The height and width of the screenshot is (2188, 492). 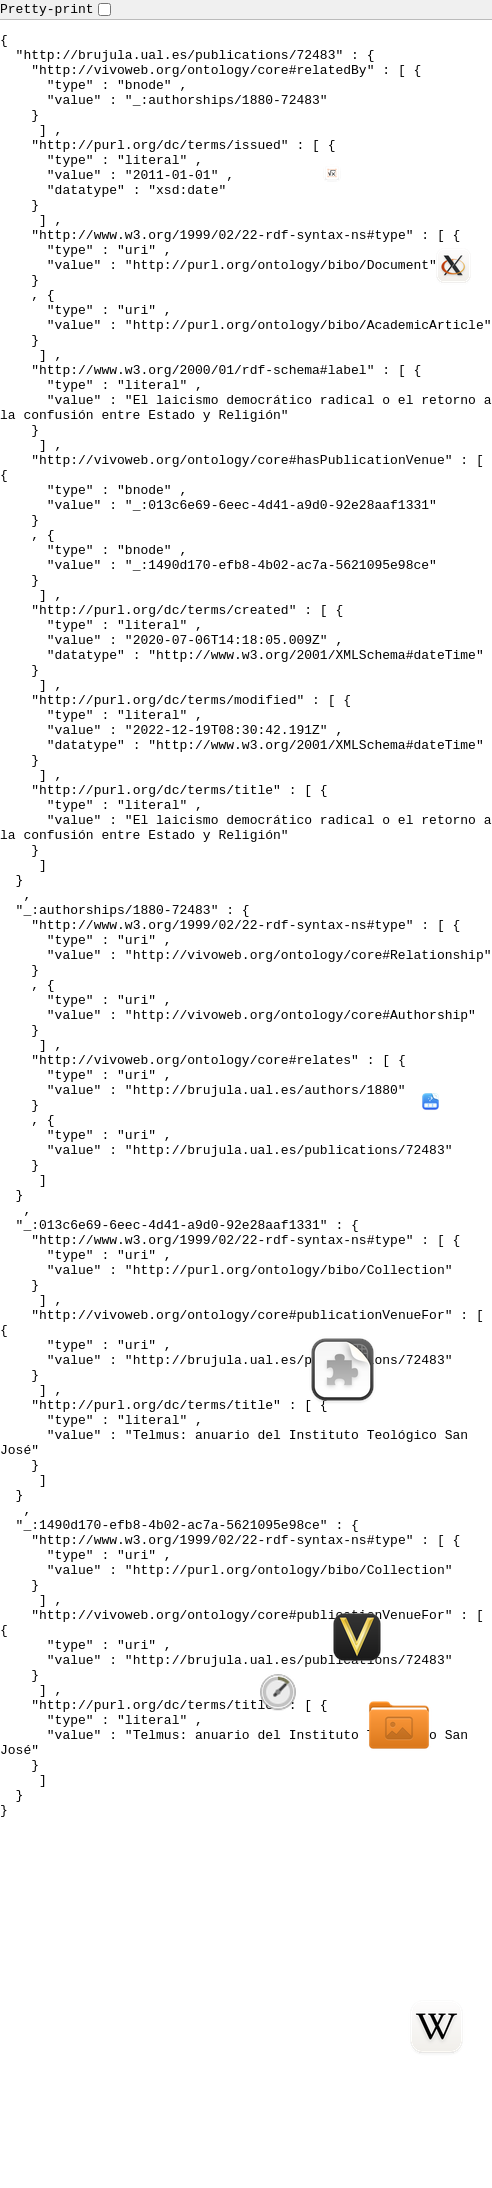 I want to click on launch Civilization V game, so click(x=357, y=1637).